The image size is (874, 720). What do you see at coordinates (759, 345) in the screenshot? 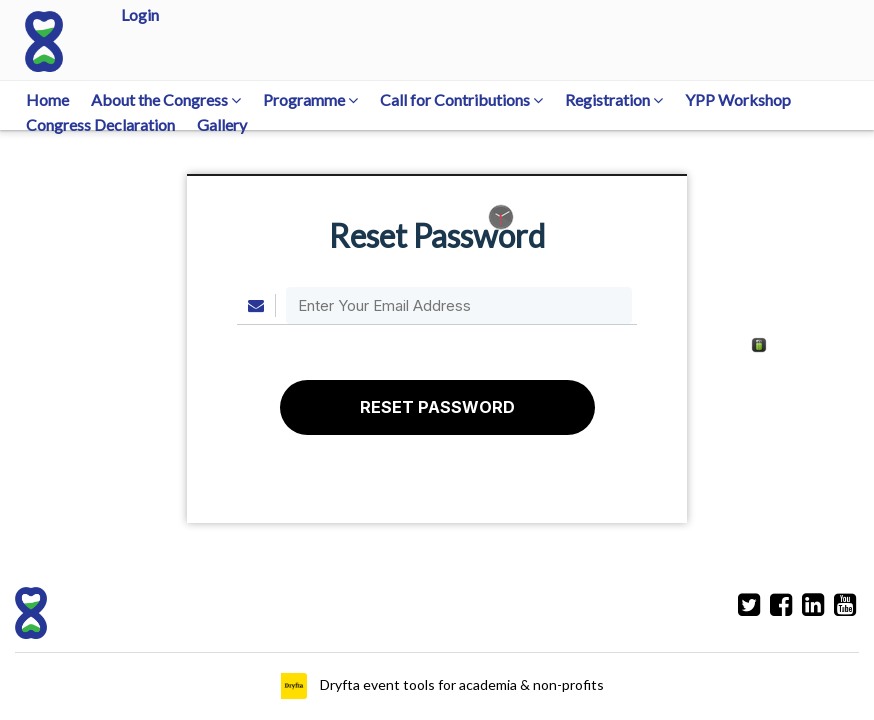
I see `open power management settings` at bounding box center [759, 345].